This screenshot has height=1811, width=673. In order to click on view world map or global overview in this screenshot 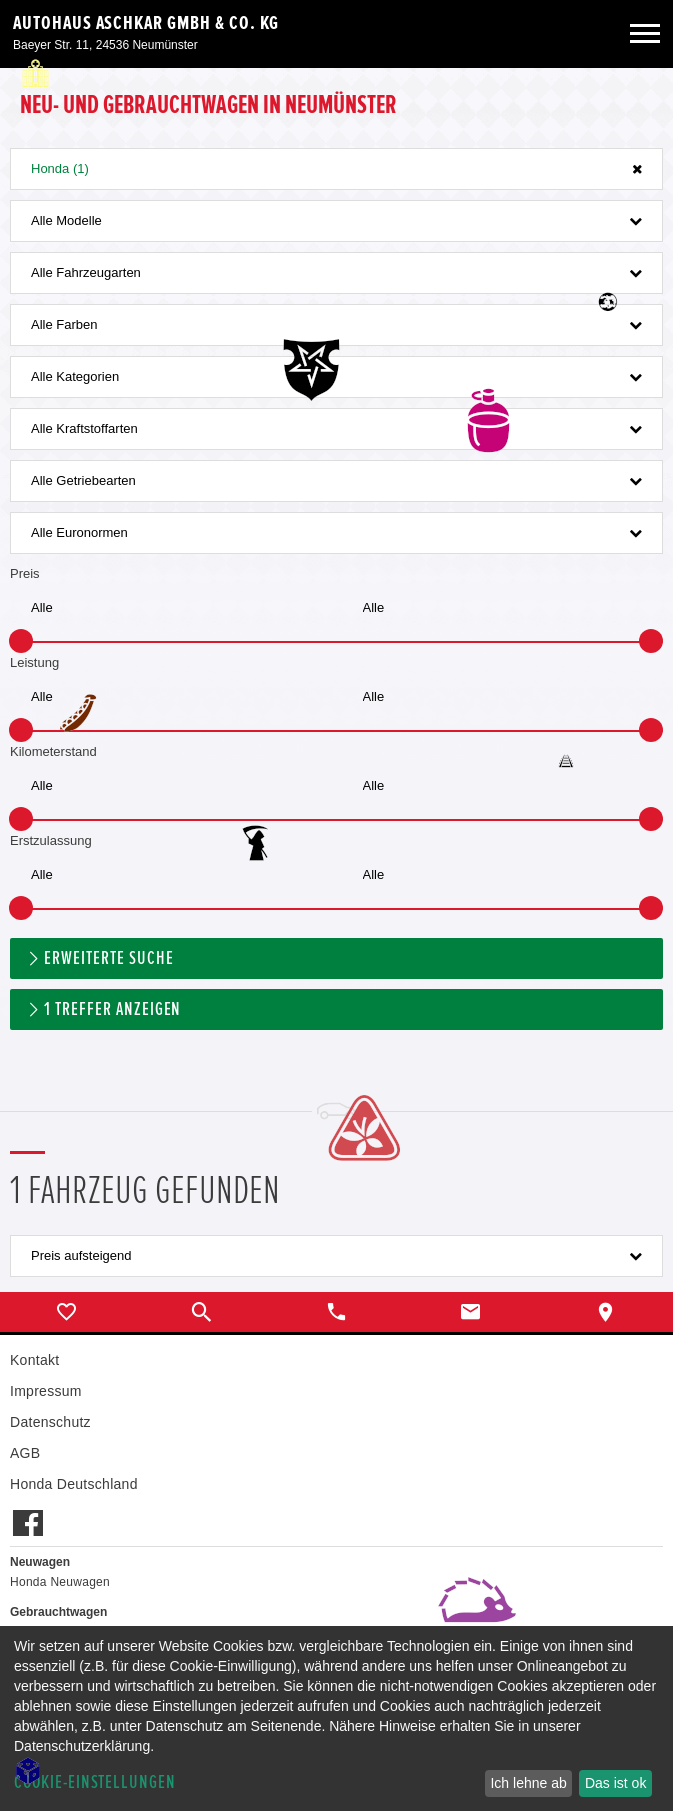, I will do `click(608, 302)`.